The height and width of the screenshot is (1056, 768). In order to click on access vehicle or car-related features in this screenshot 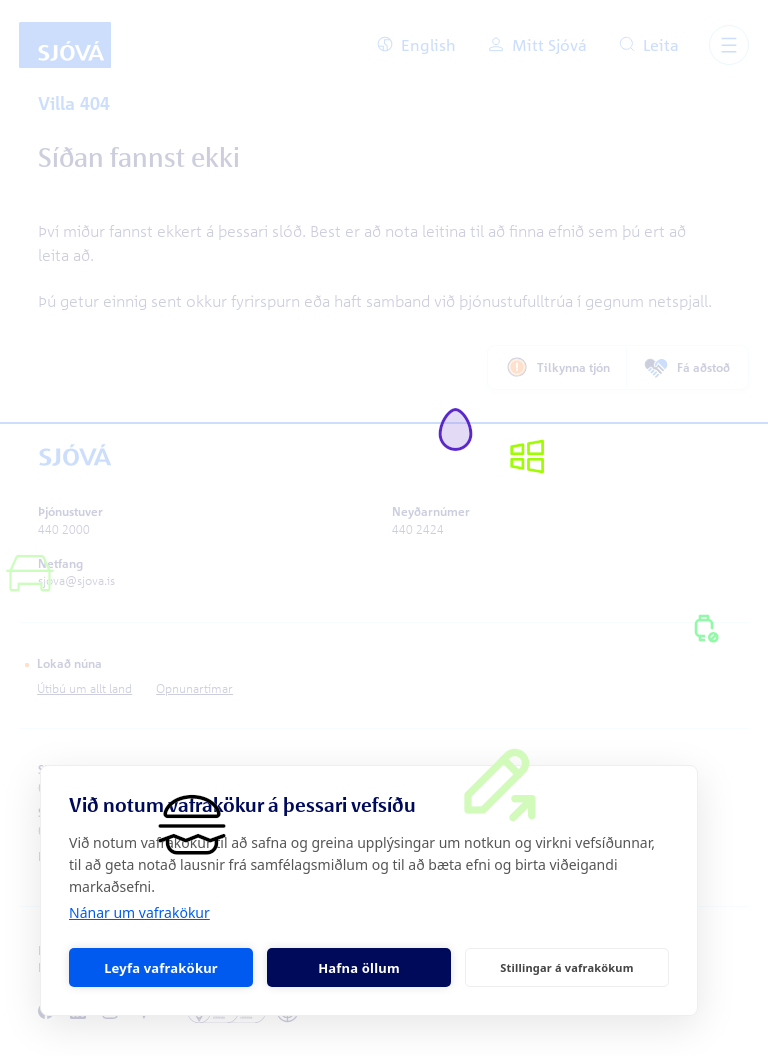, I will do `click(30, 574)`.